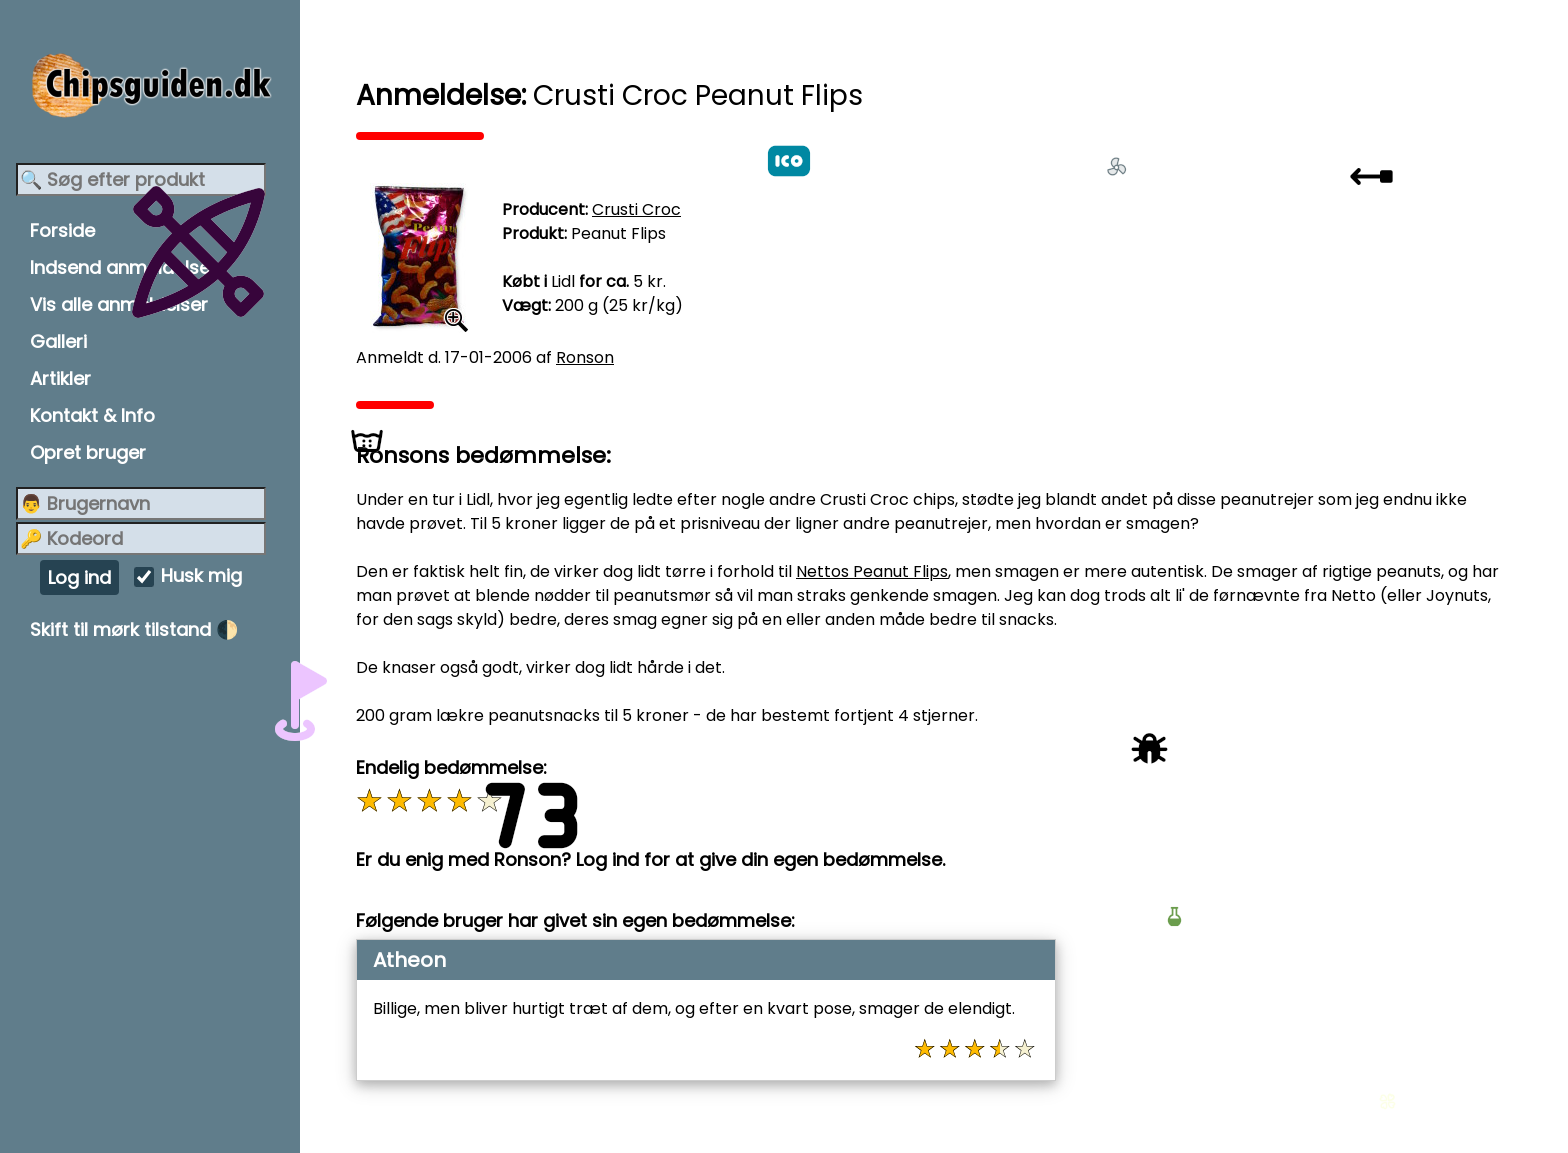 This screenshot has width=1568, height=1153. What do you see at coordinates (1387, 1101) in the screenshot?
I see `link to 4chan website or community` at bounding box center [1387, 1101].